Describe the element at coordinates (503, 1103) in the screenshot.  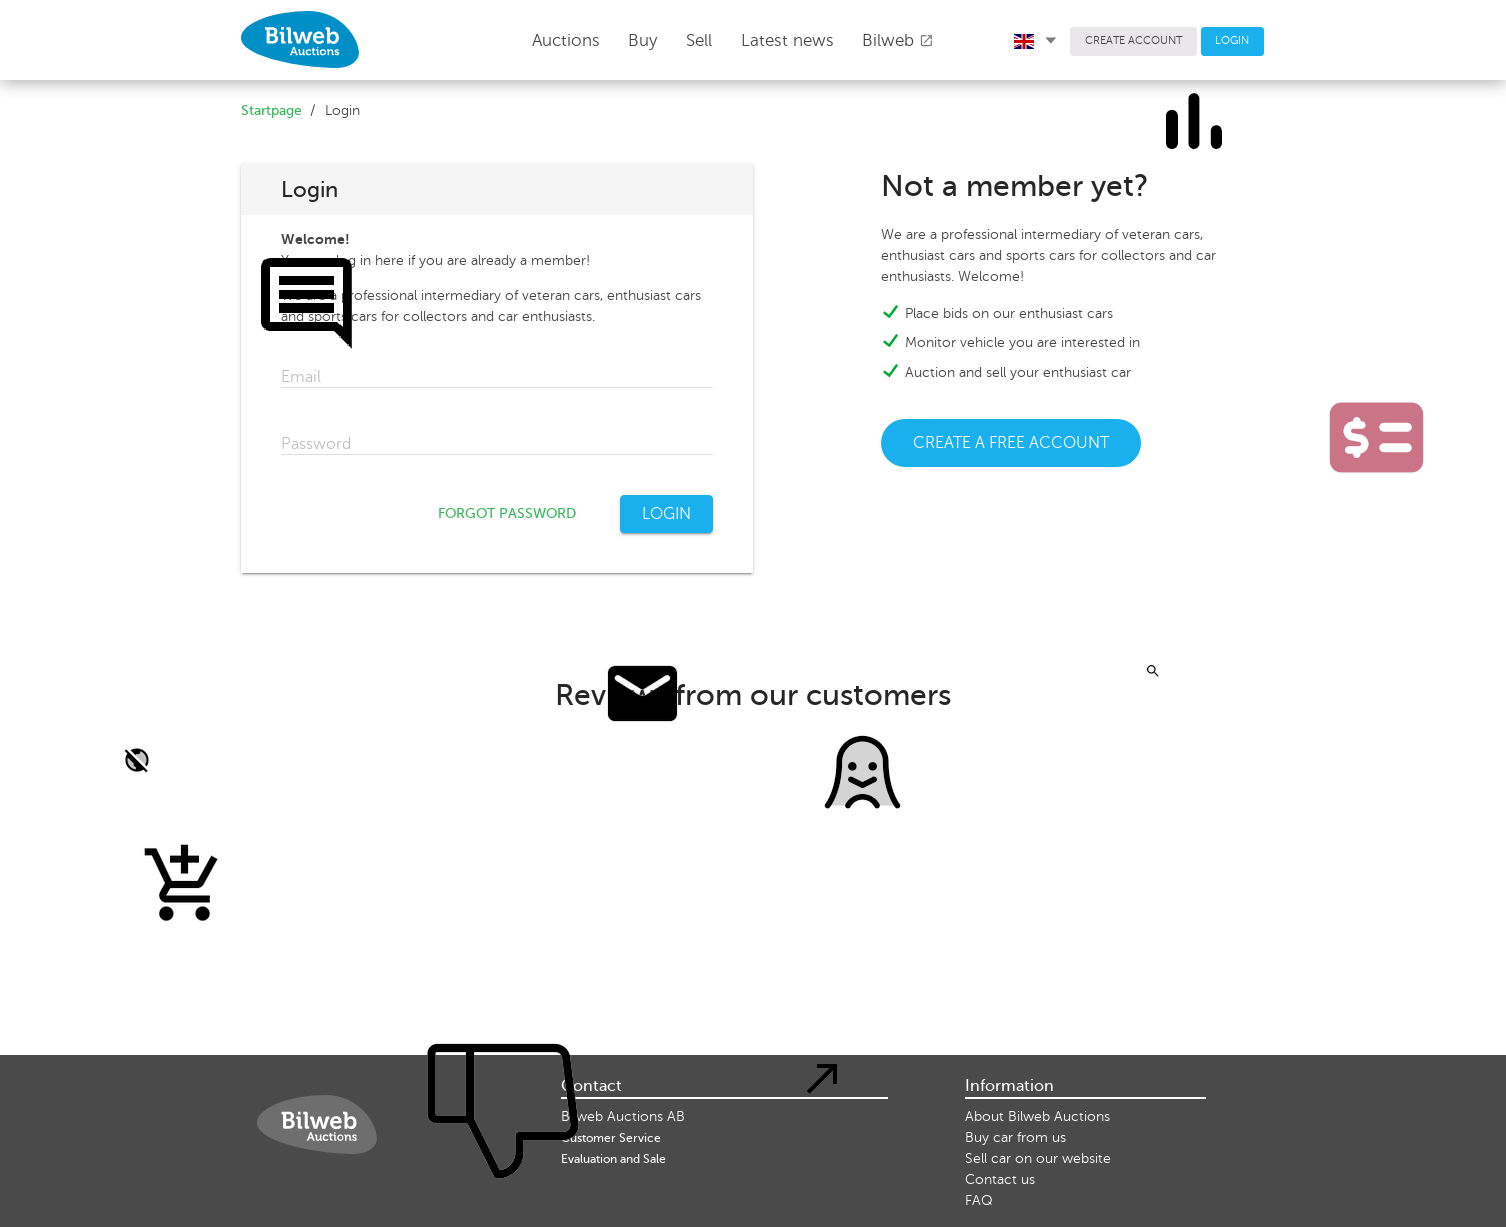
I see `dislike or downvote content` at that location.